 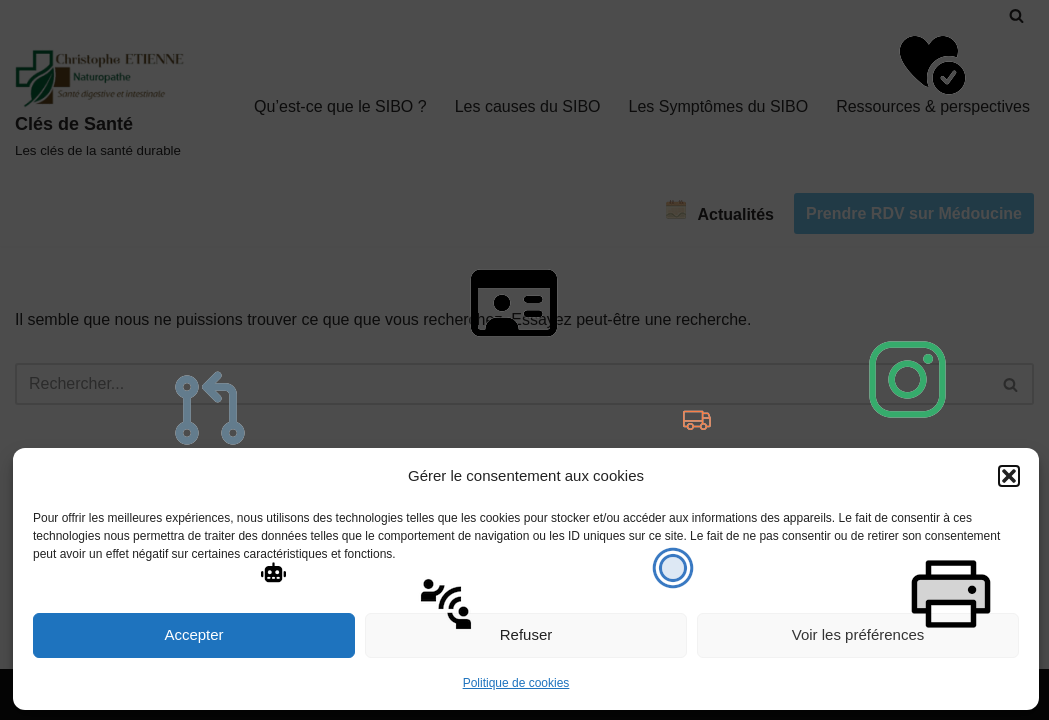 I want to click on connect with others remotely, so click(x=446, y=604).